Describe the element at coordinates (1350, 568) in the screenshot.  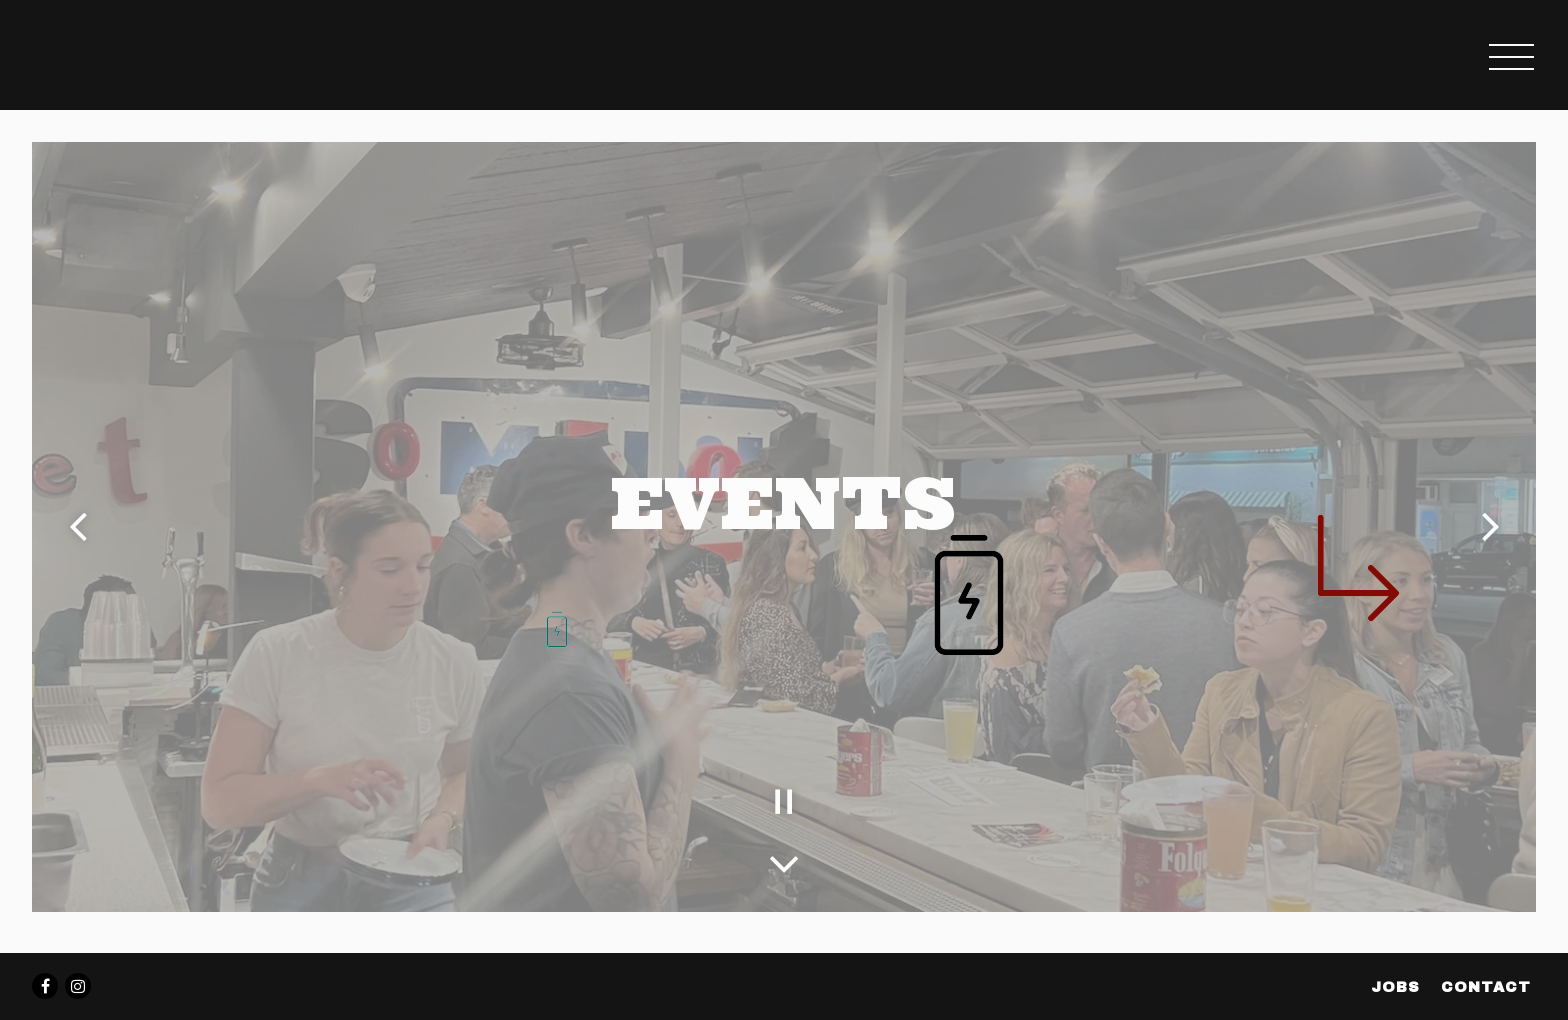
I see `reply to a message or comment` at that location.